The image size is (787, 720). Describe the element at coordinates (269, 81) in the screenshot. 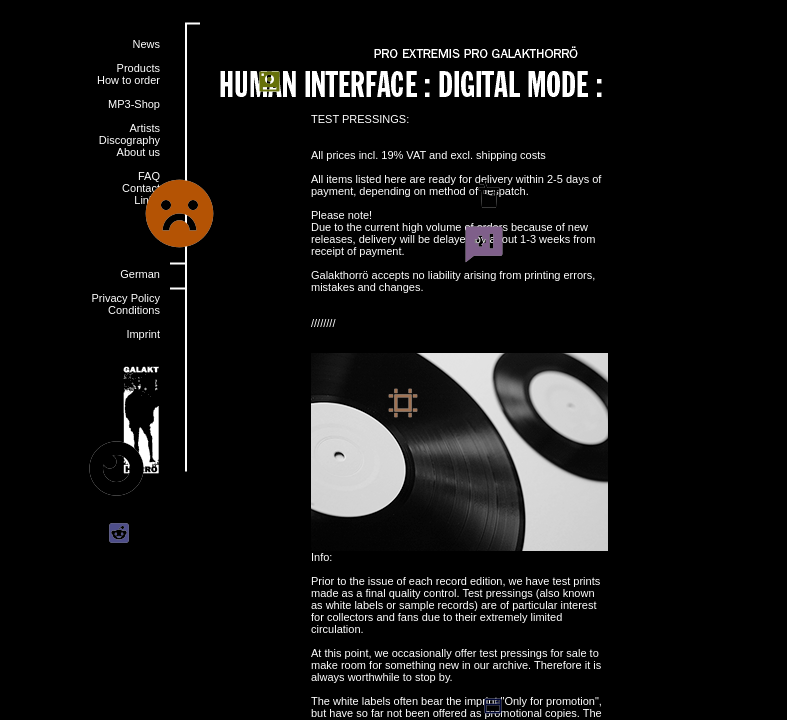

I see `access polaroid or instant camera features` at that location.